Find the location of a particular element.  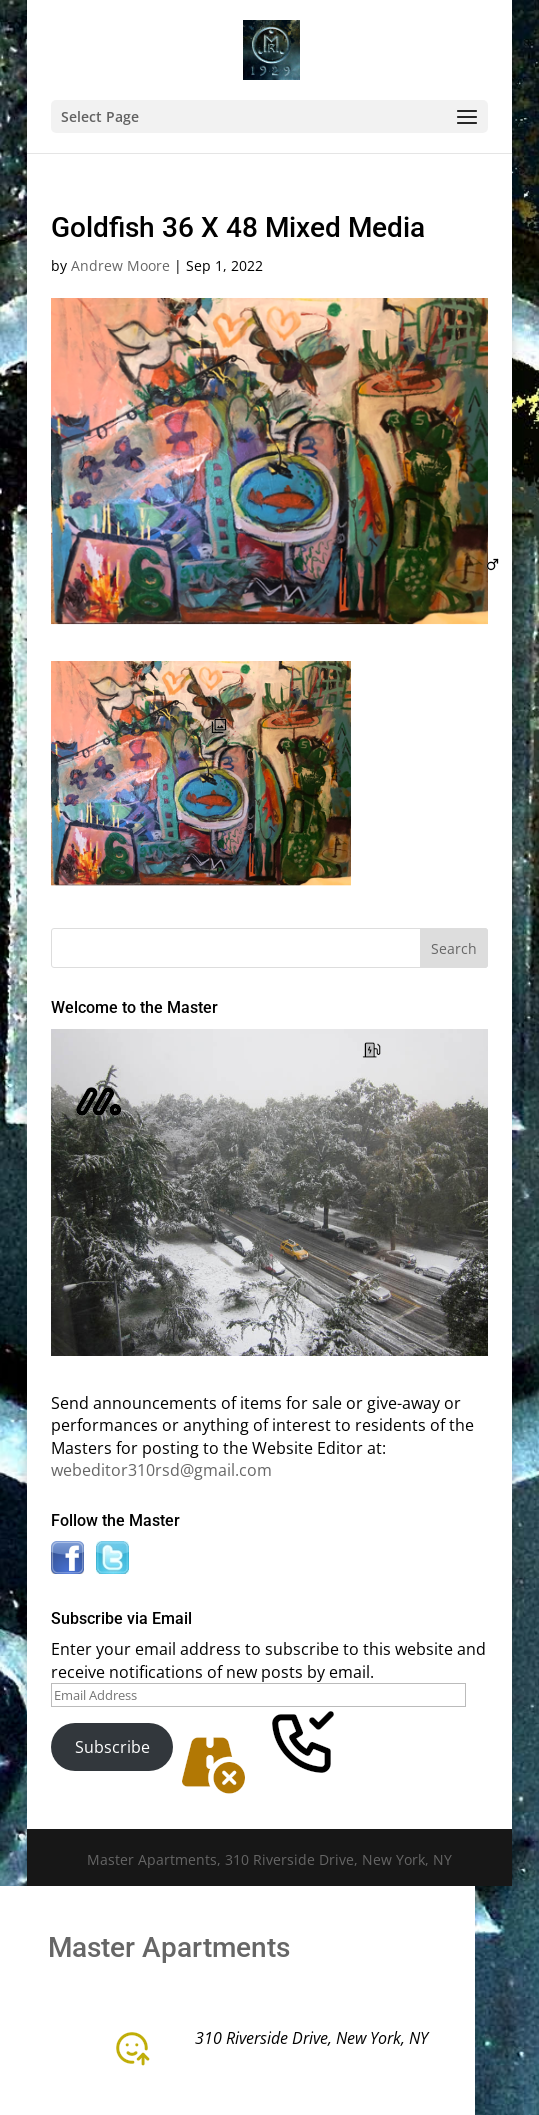

indicates male gender selection is located at coordinates (492, 564).